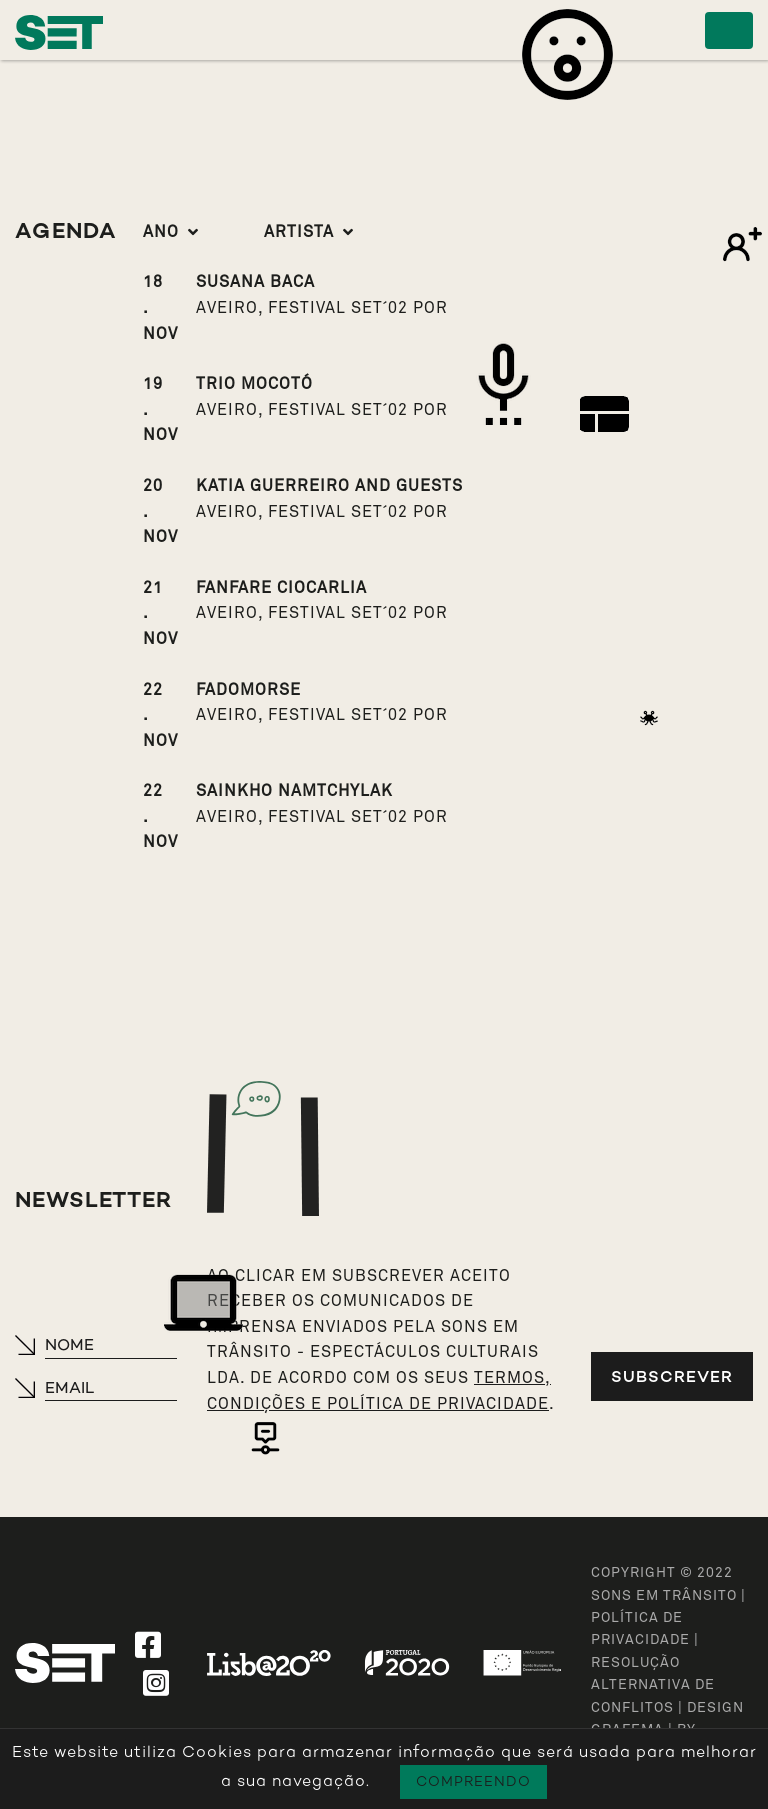 This screenshot has height=1809, width=768. What do you see at coordinates (603, 414) in the screenshot?
I see `switch to compact view layout` at bounding box center [603, 414].